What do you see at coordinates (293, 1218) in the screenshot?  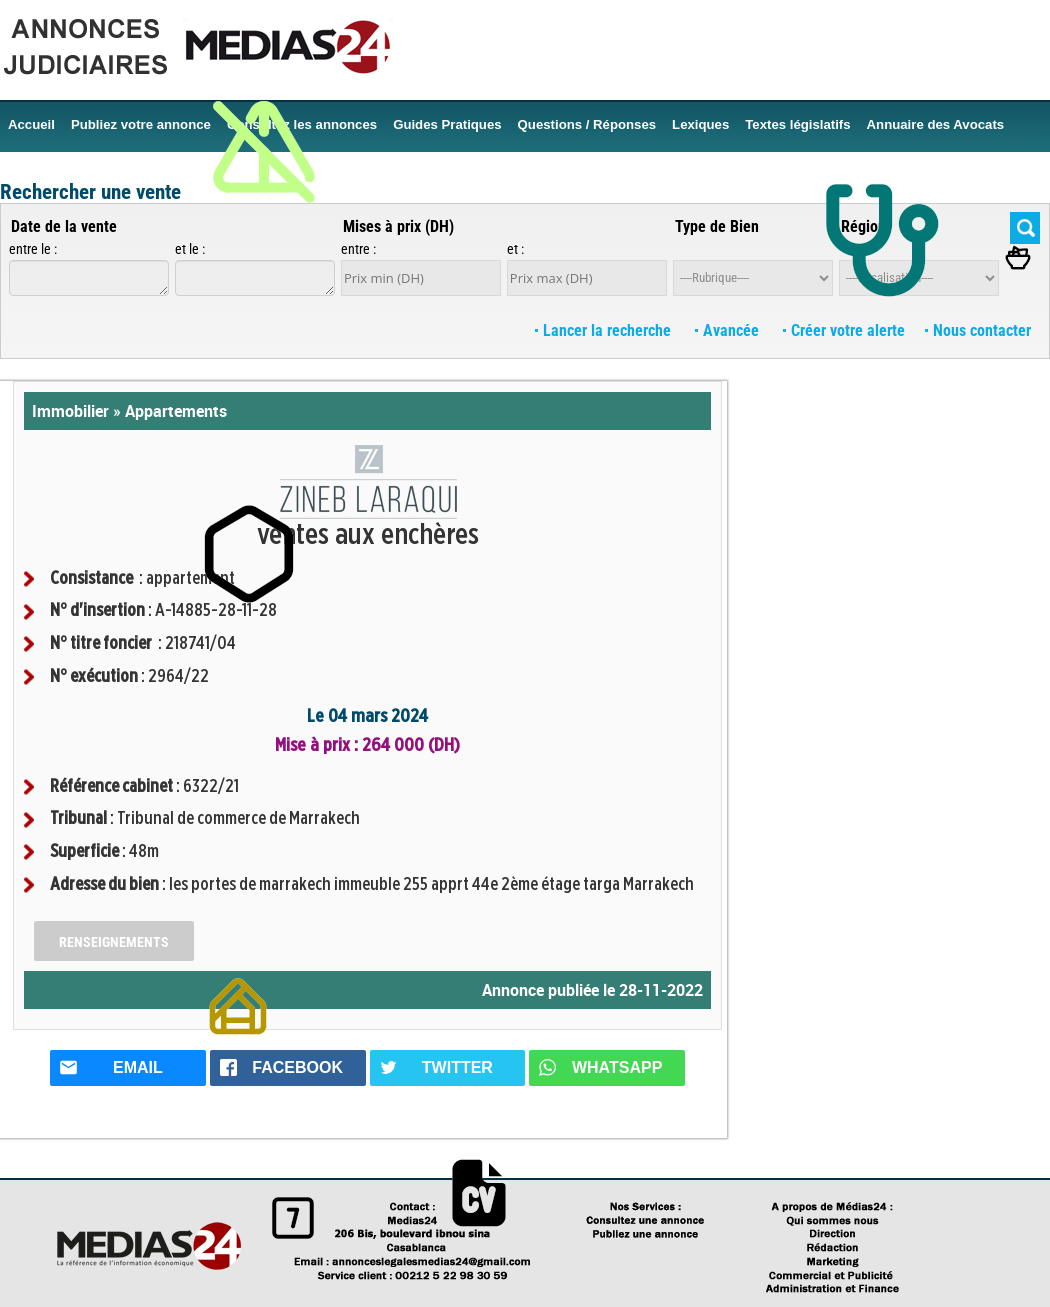 I see `select or navigate to item number 7` at bounding box center [293, 1218].